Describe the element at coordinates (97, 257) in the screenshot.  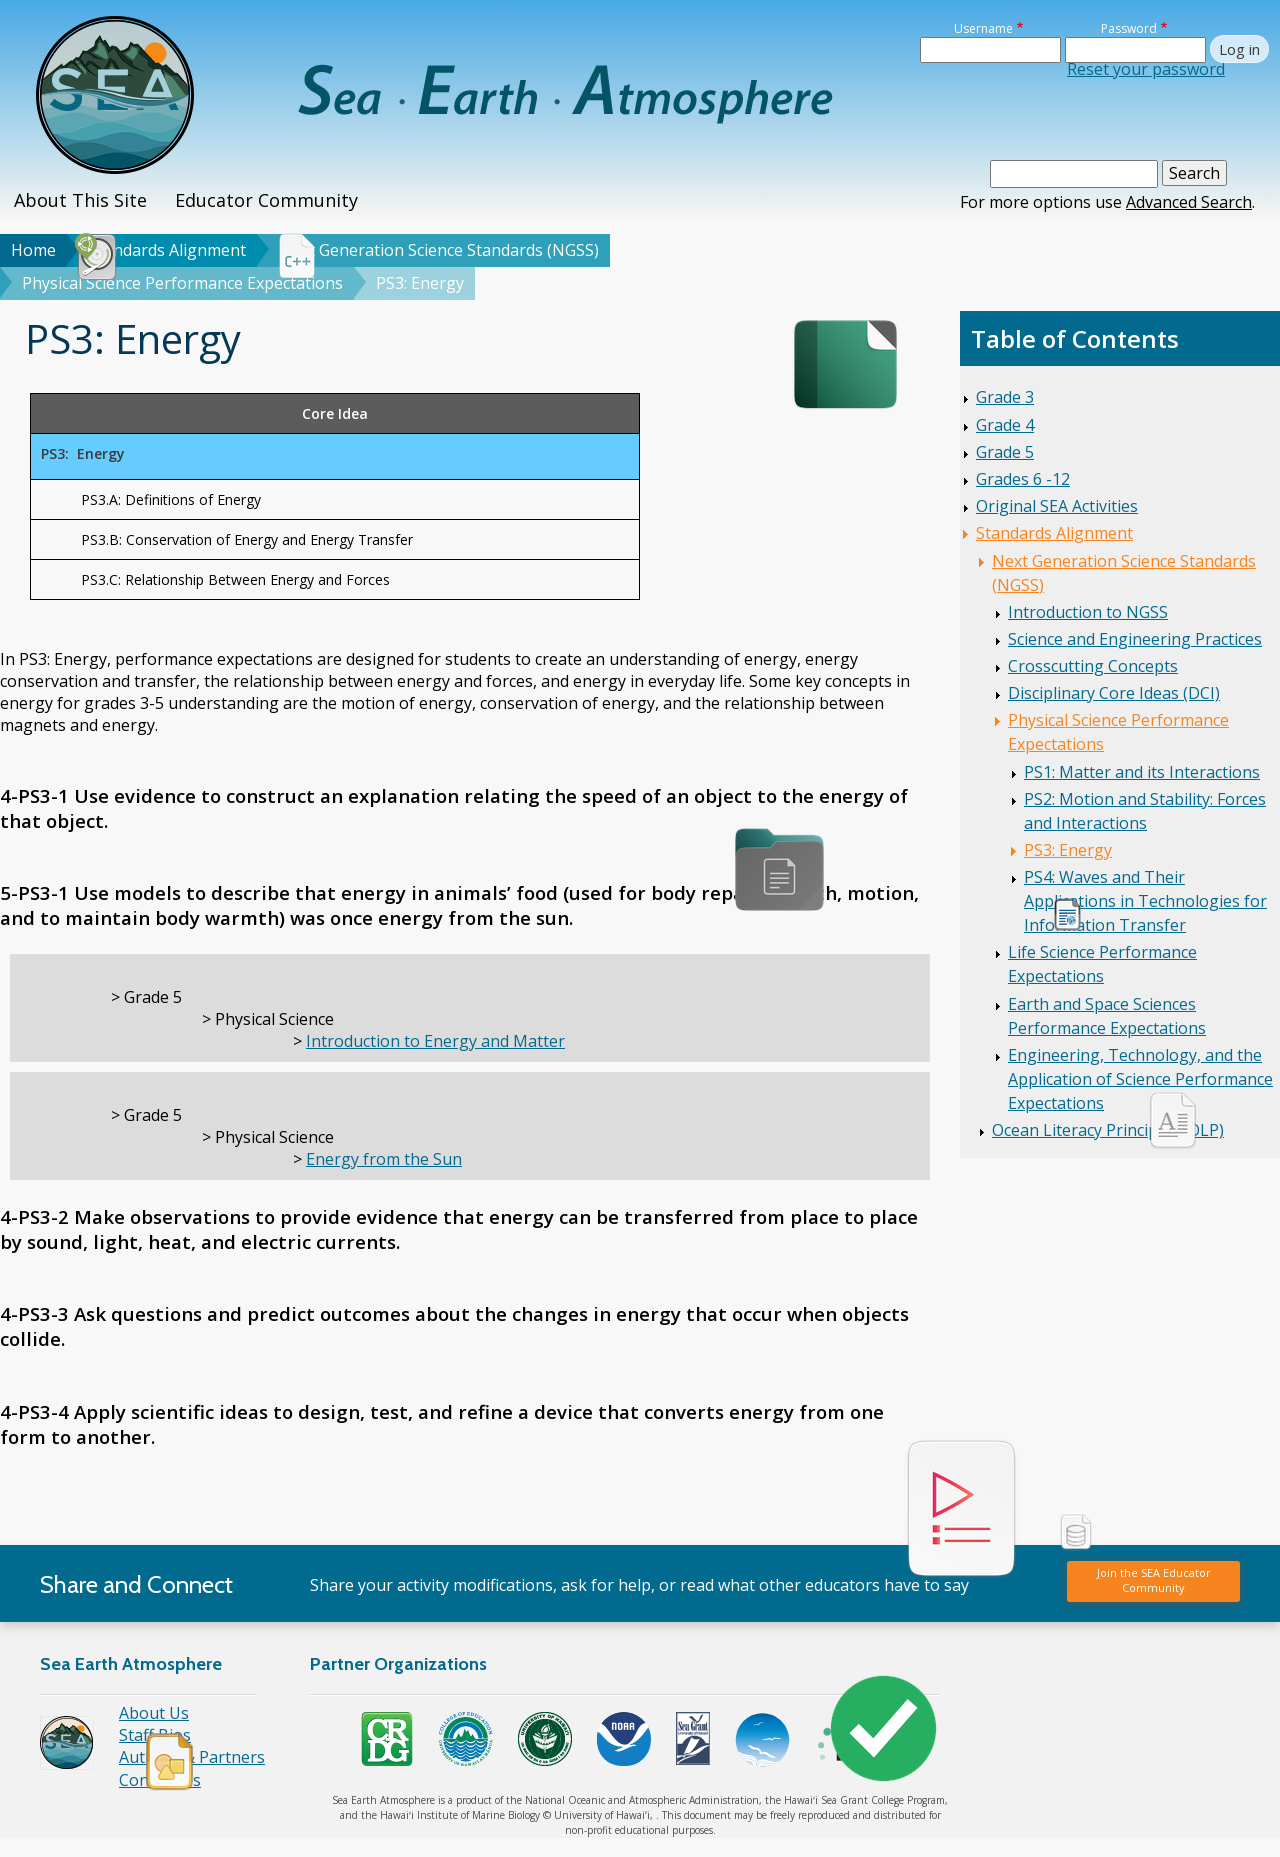
I see `launch ubiquity disk installer` at that location.